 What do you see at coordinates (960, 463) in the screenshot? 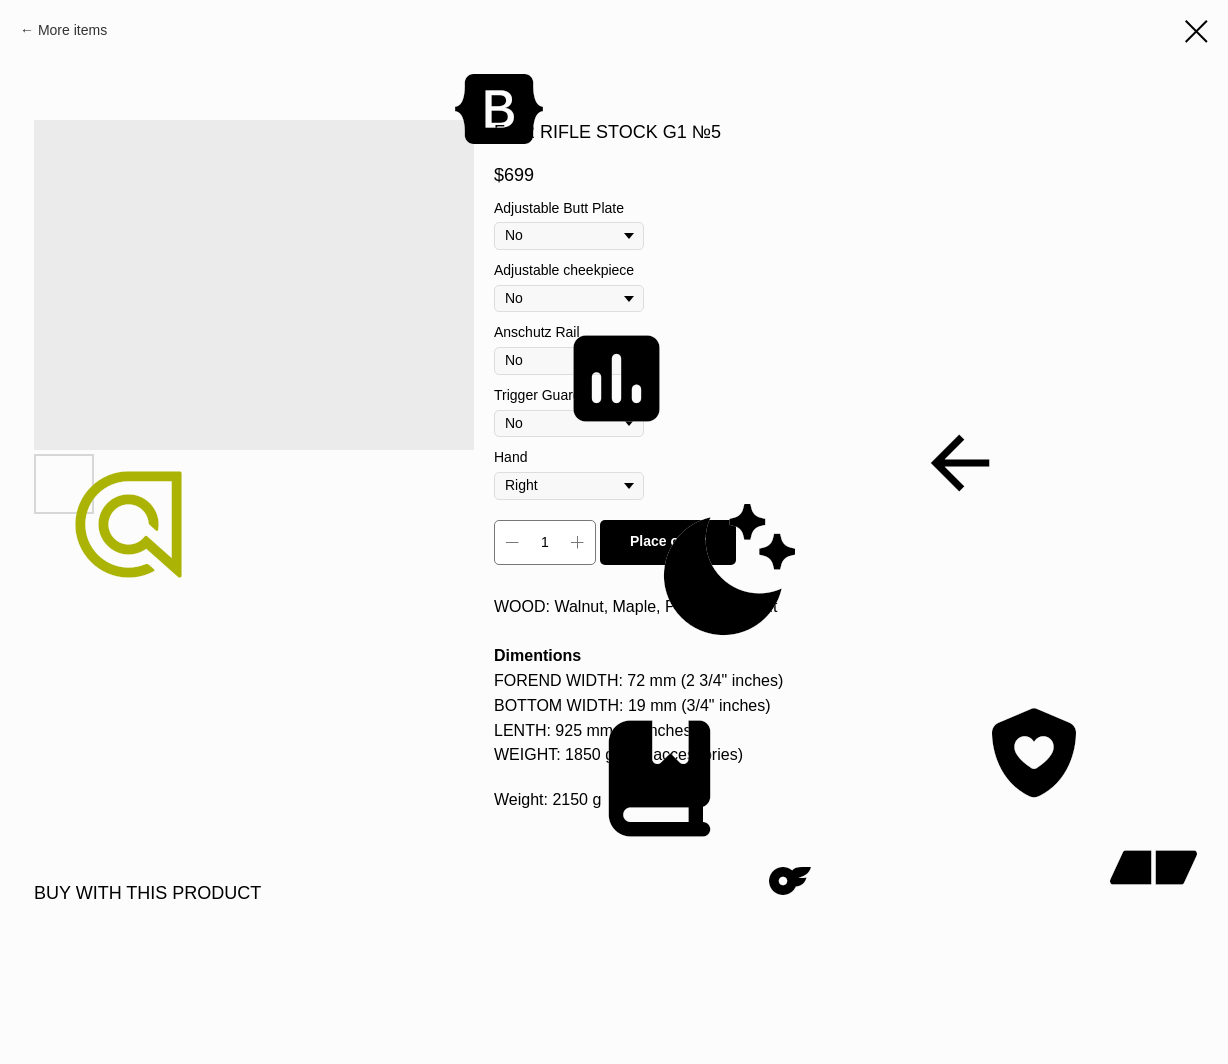
I see `go back to the previous screen` at bounding box center [960, 463].